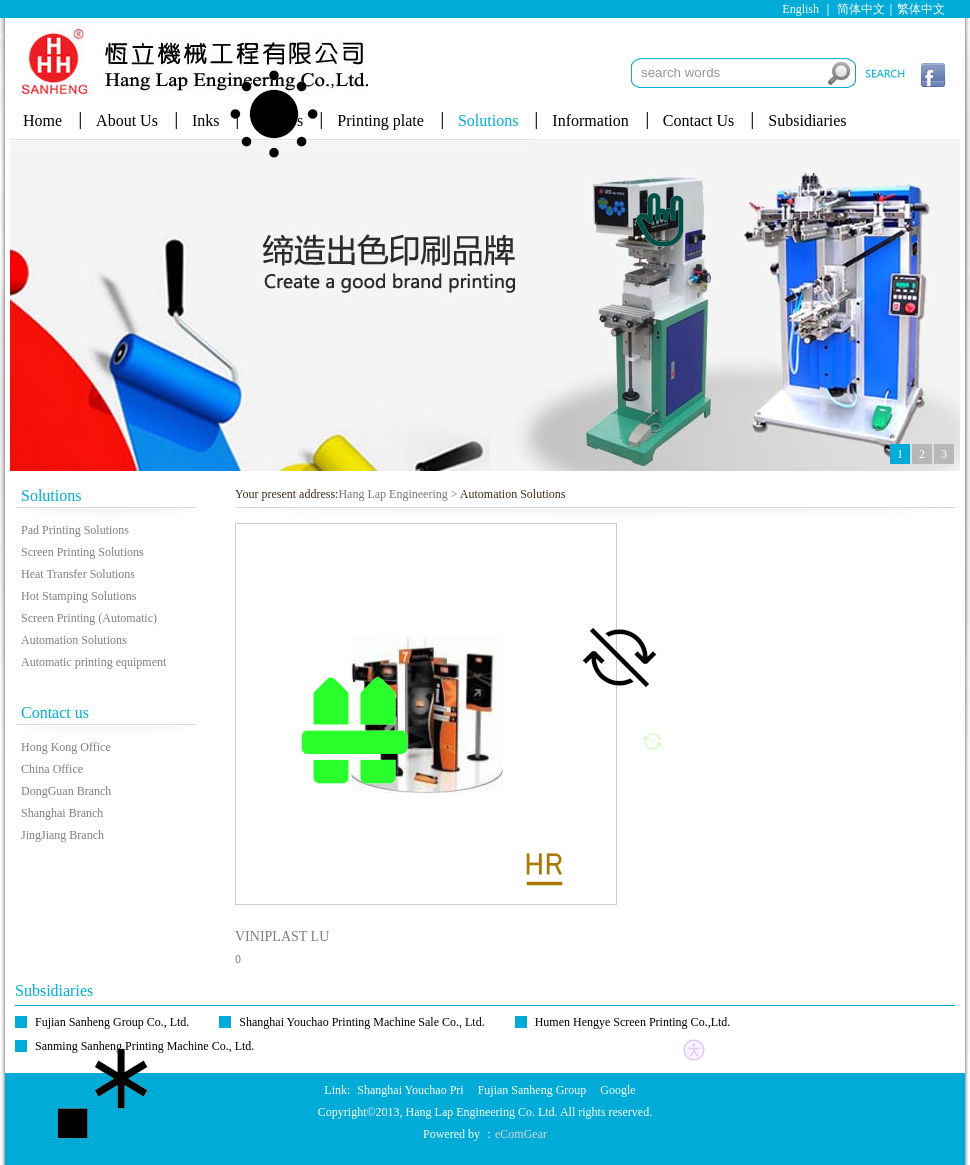 This screenshot has height=1165, width=970. What do you see at coordinates (619, 657) in the screenshot?
I see `sync is disabled or paused` at bounding box center [619, 657].